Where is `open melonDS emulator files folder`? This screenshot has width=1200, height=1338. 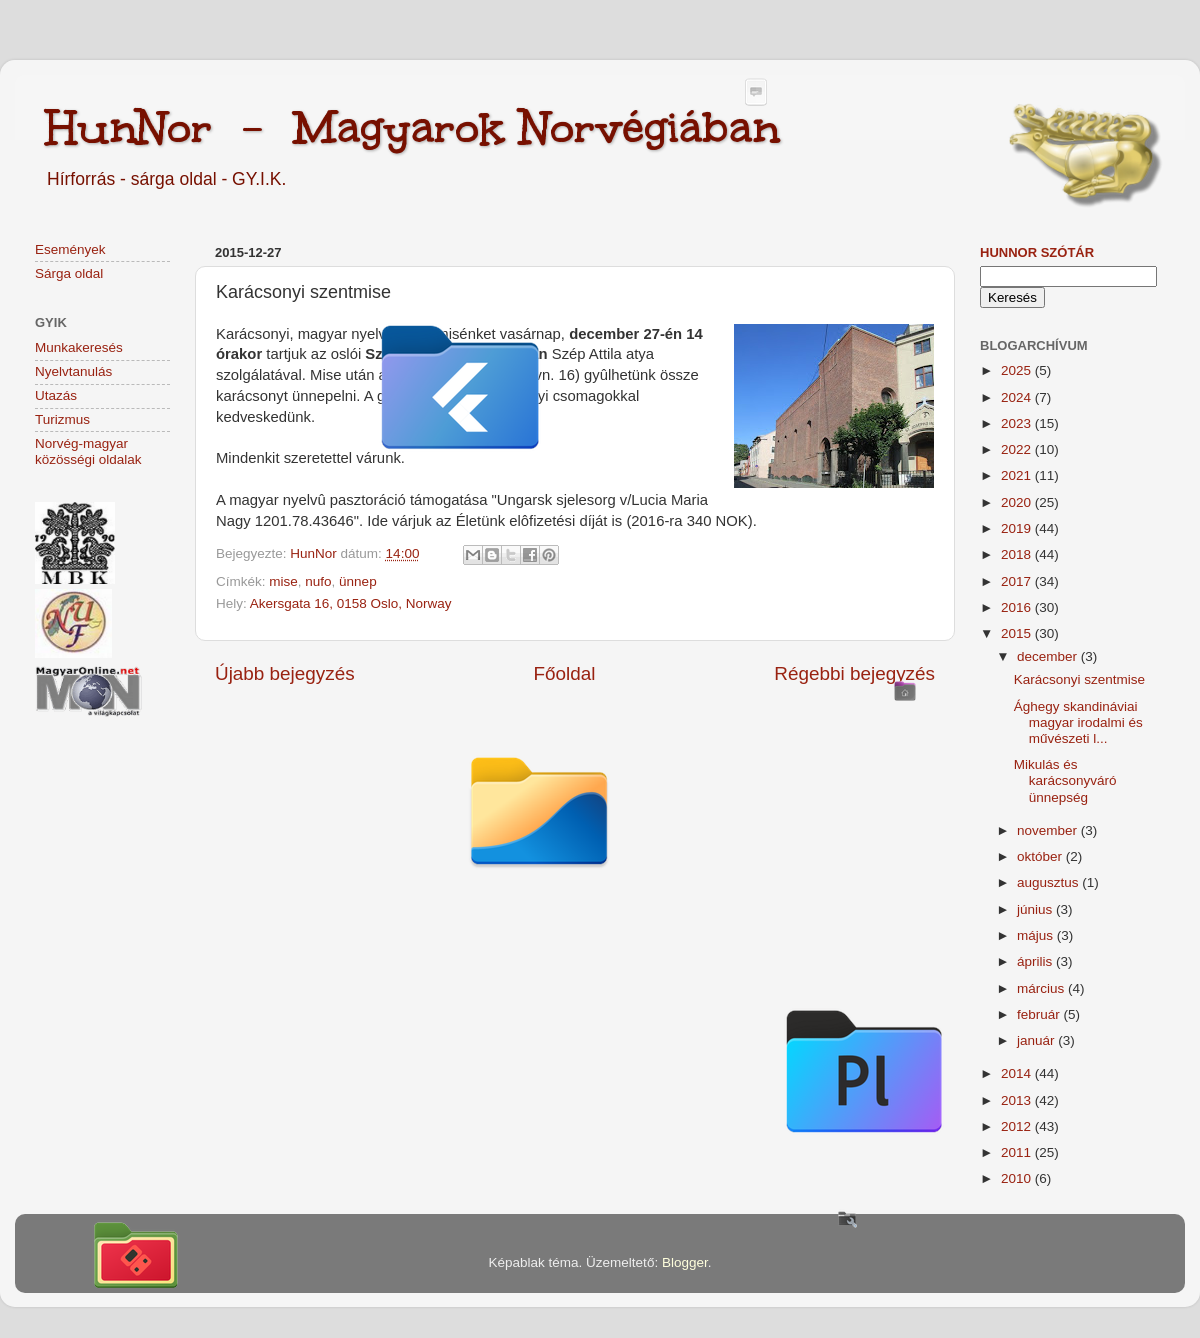
open melonDS emulator files folder is located at coordinates (135, 1257).